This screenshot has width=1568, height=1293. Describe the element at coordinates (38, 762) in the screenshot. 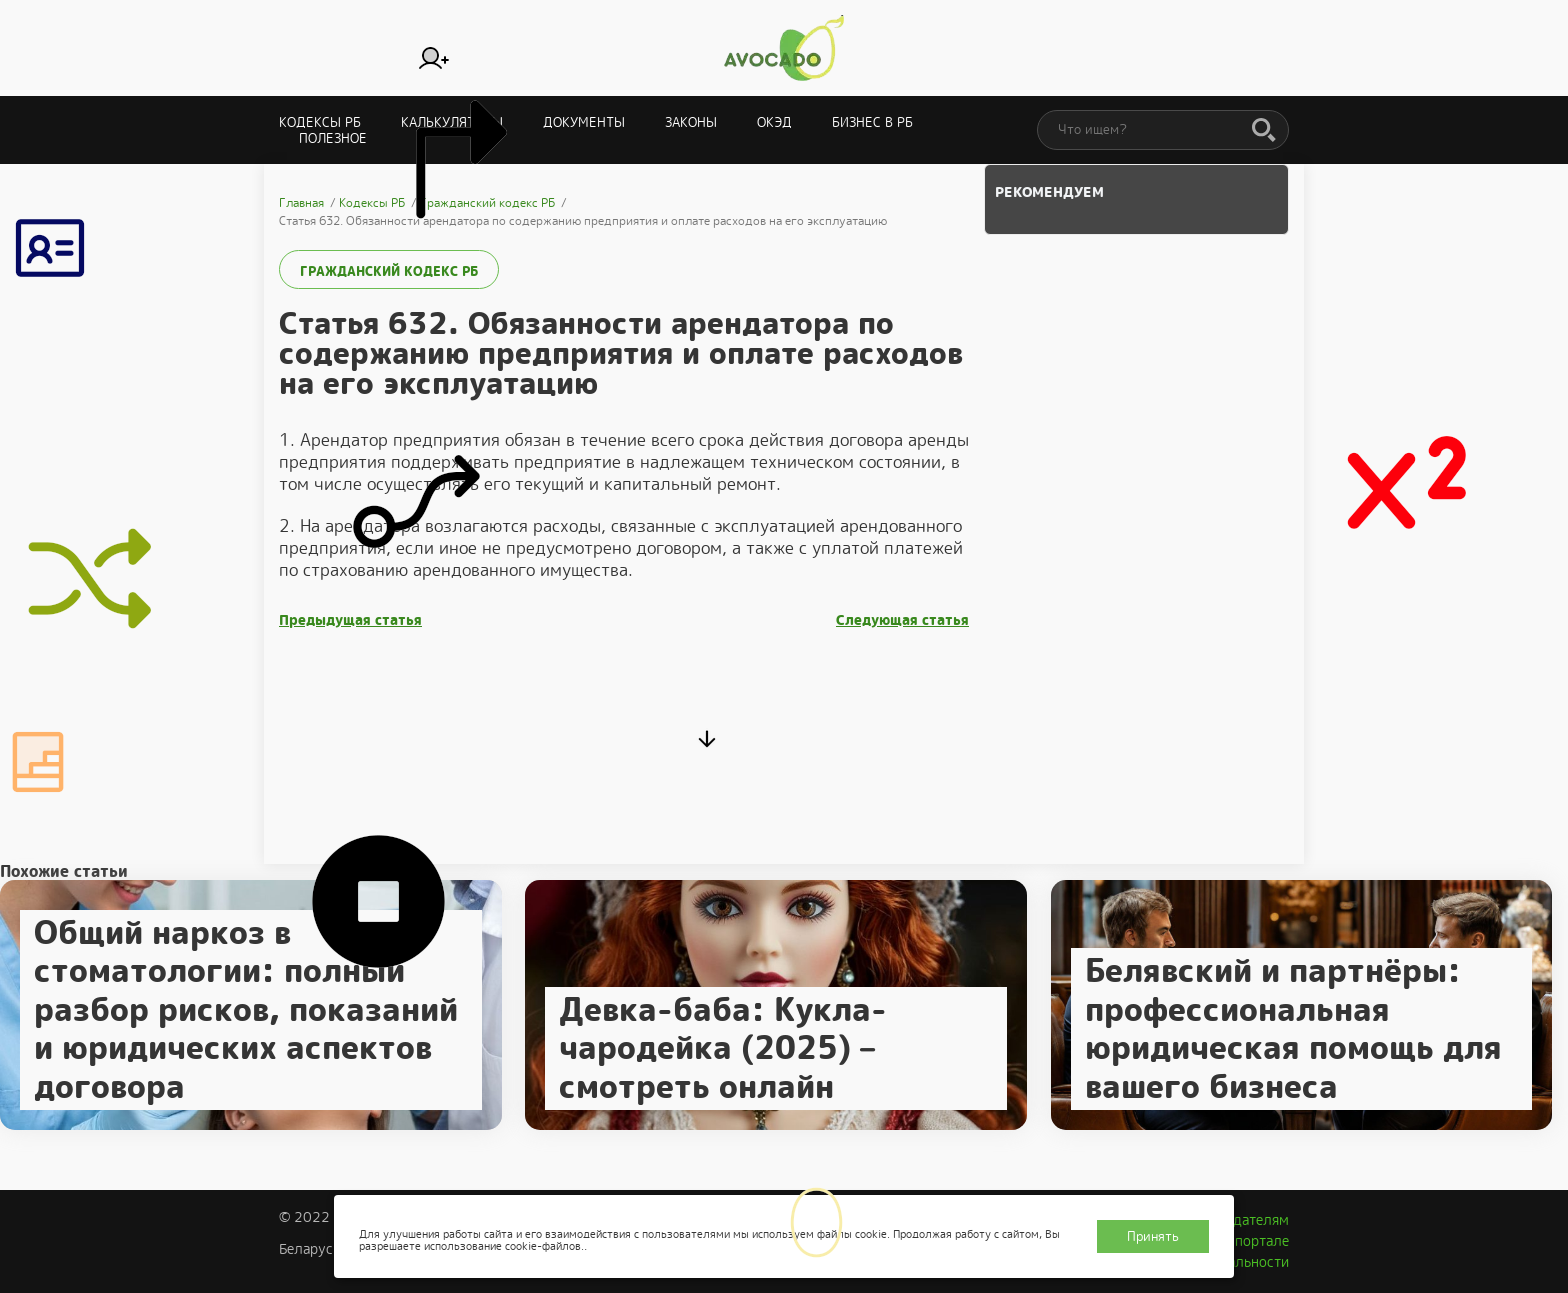

I see `indicates stairs or stairway access` at that location.